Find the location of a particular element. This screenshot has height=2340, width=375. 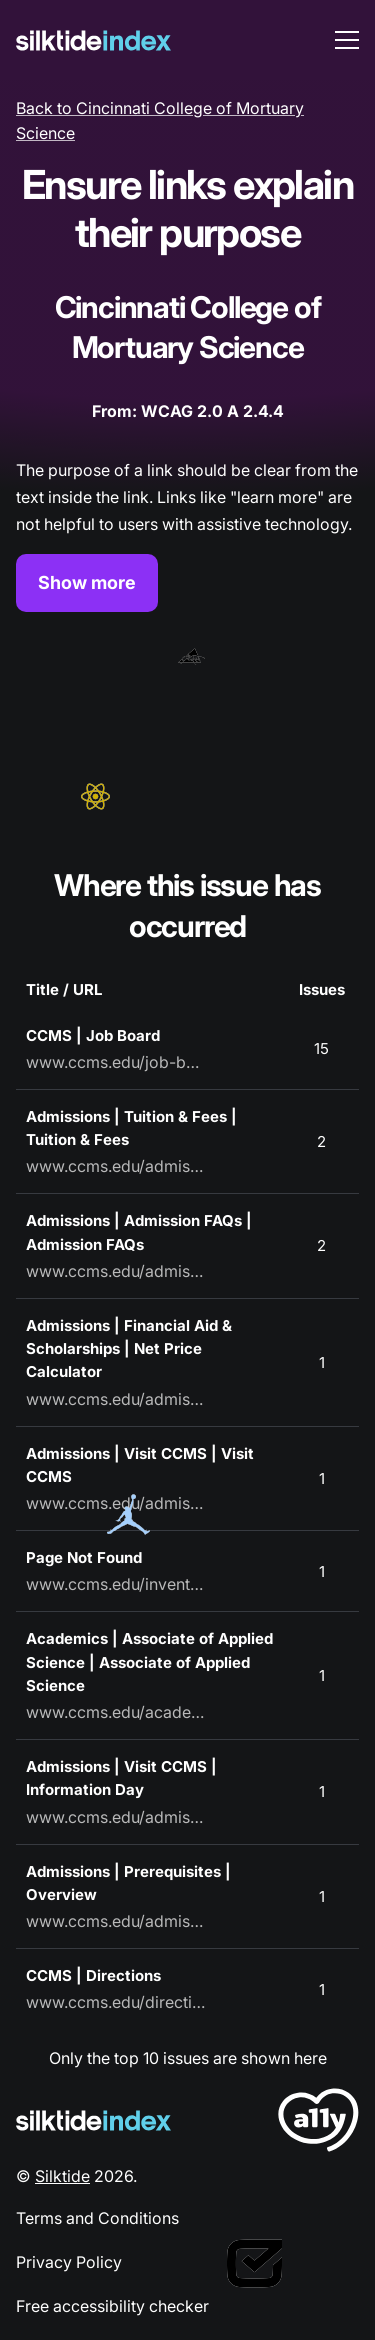

apache ant build tool logo is located at coordinates (191, 656).